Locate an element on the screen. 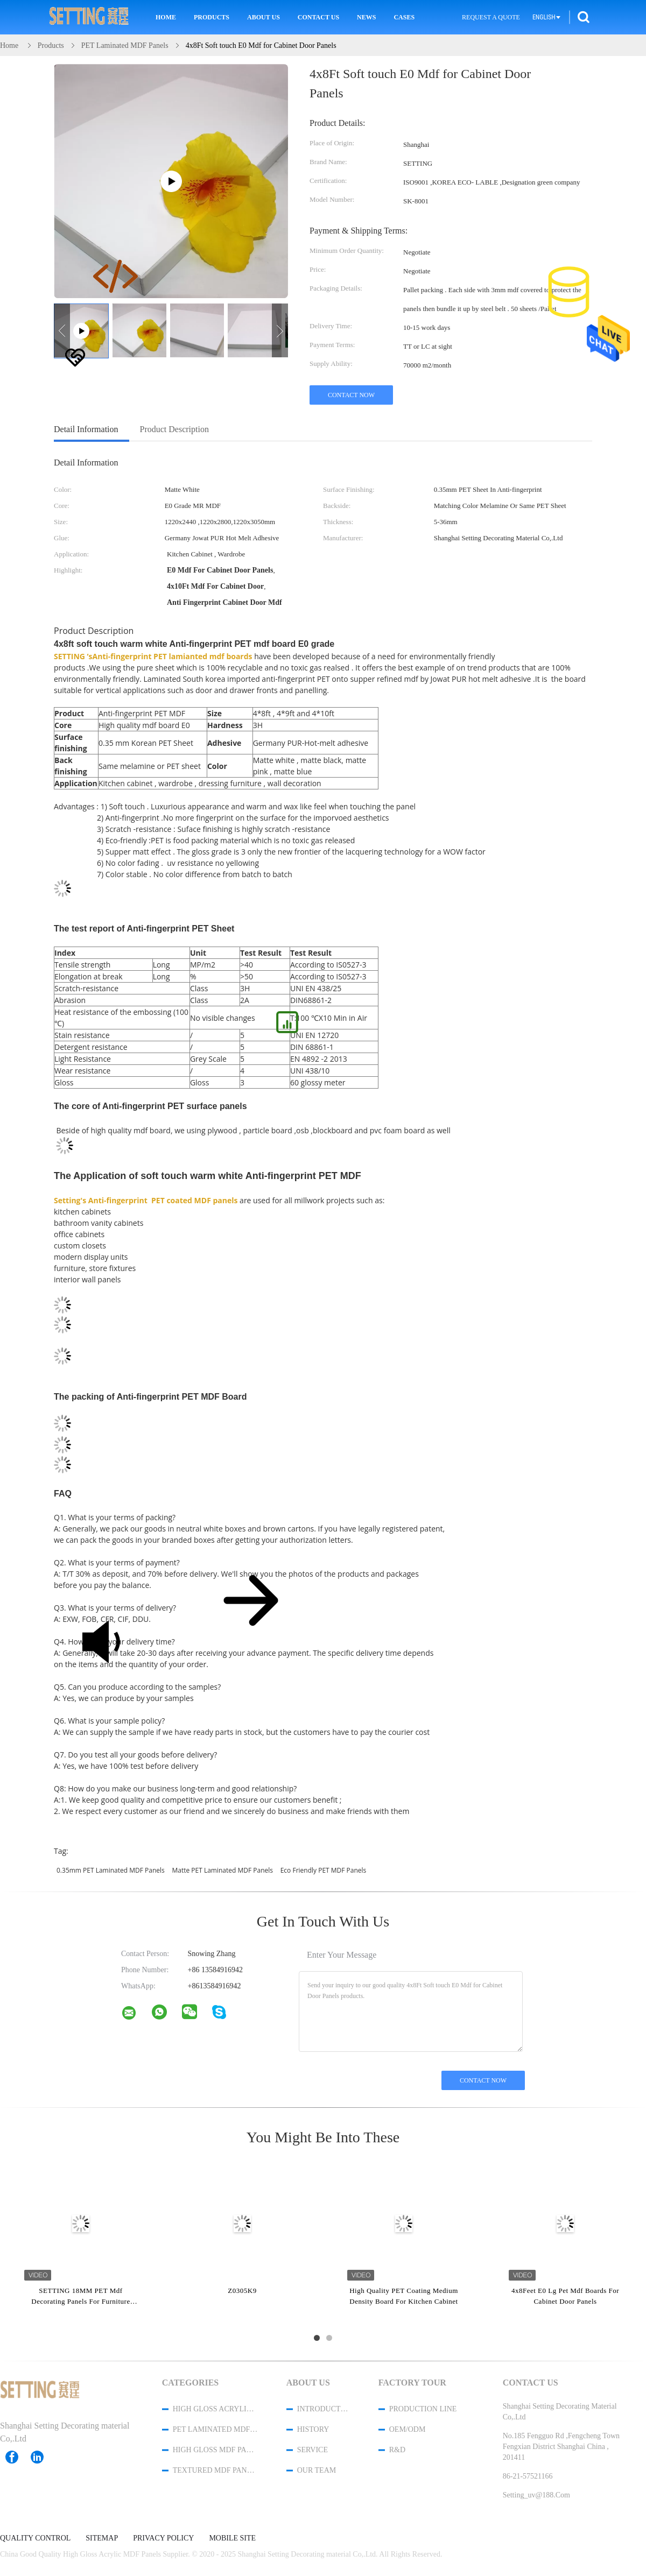 The image size is (646, 2576). adjust volume to low level is located at coordinates (101, 1642).